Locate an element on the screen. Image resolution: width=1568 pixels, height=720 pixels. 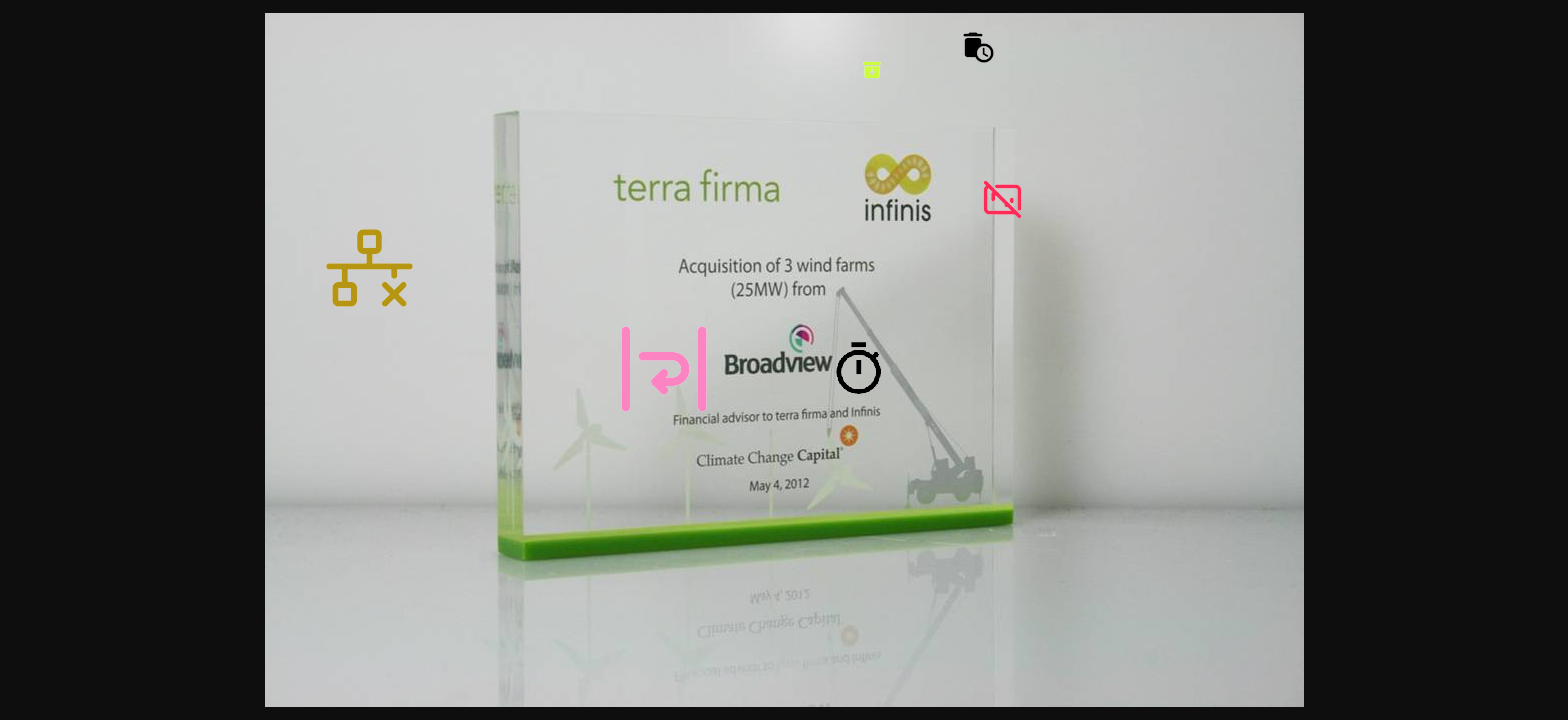
disable aspect ratio lock is located at coordinates (1002, 199).